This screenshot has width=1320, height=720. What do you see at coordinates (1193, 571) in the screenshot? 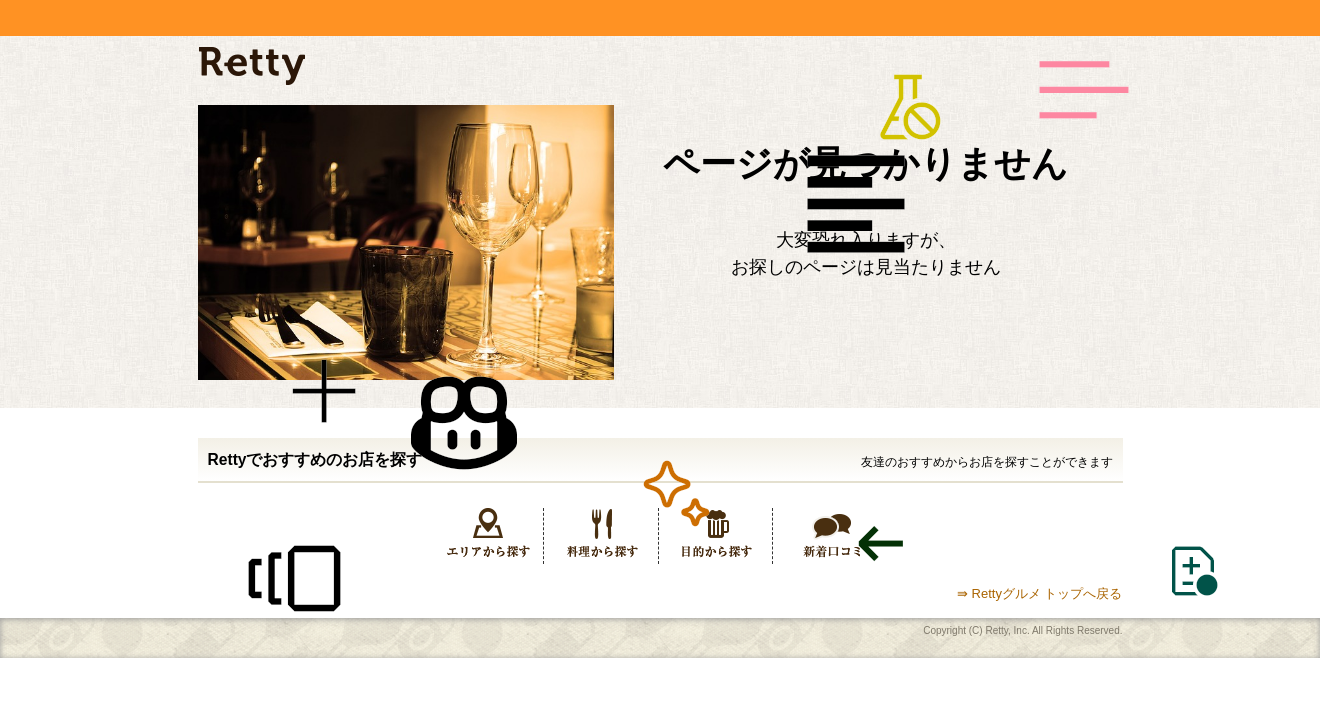
I see `view pull request with new changes` at bounding box center [1193, 571].